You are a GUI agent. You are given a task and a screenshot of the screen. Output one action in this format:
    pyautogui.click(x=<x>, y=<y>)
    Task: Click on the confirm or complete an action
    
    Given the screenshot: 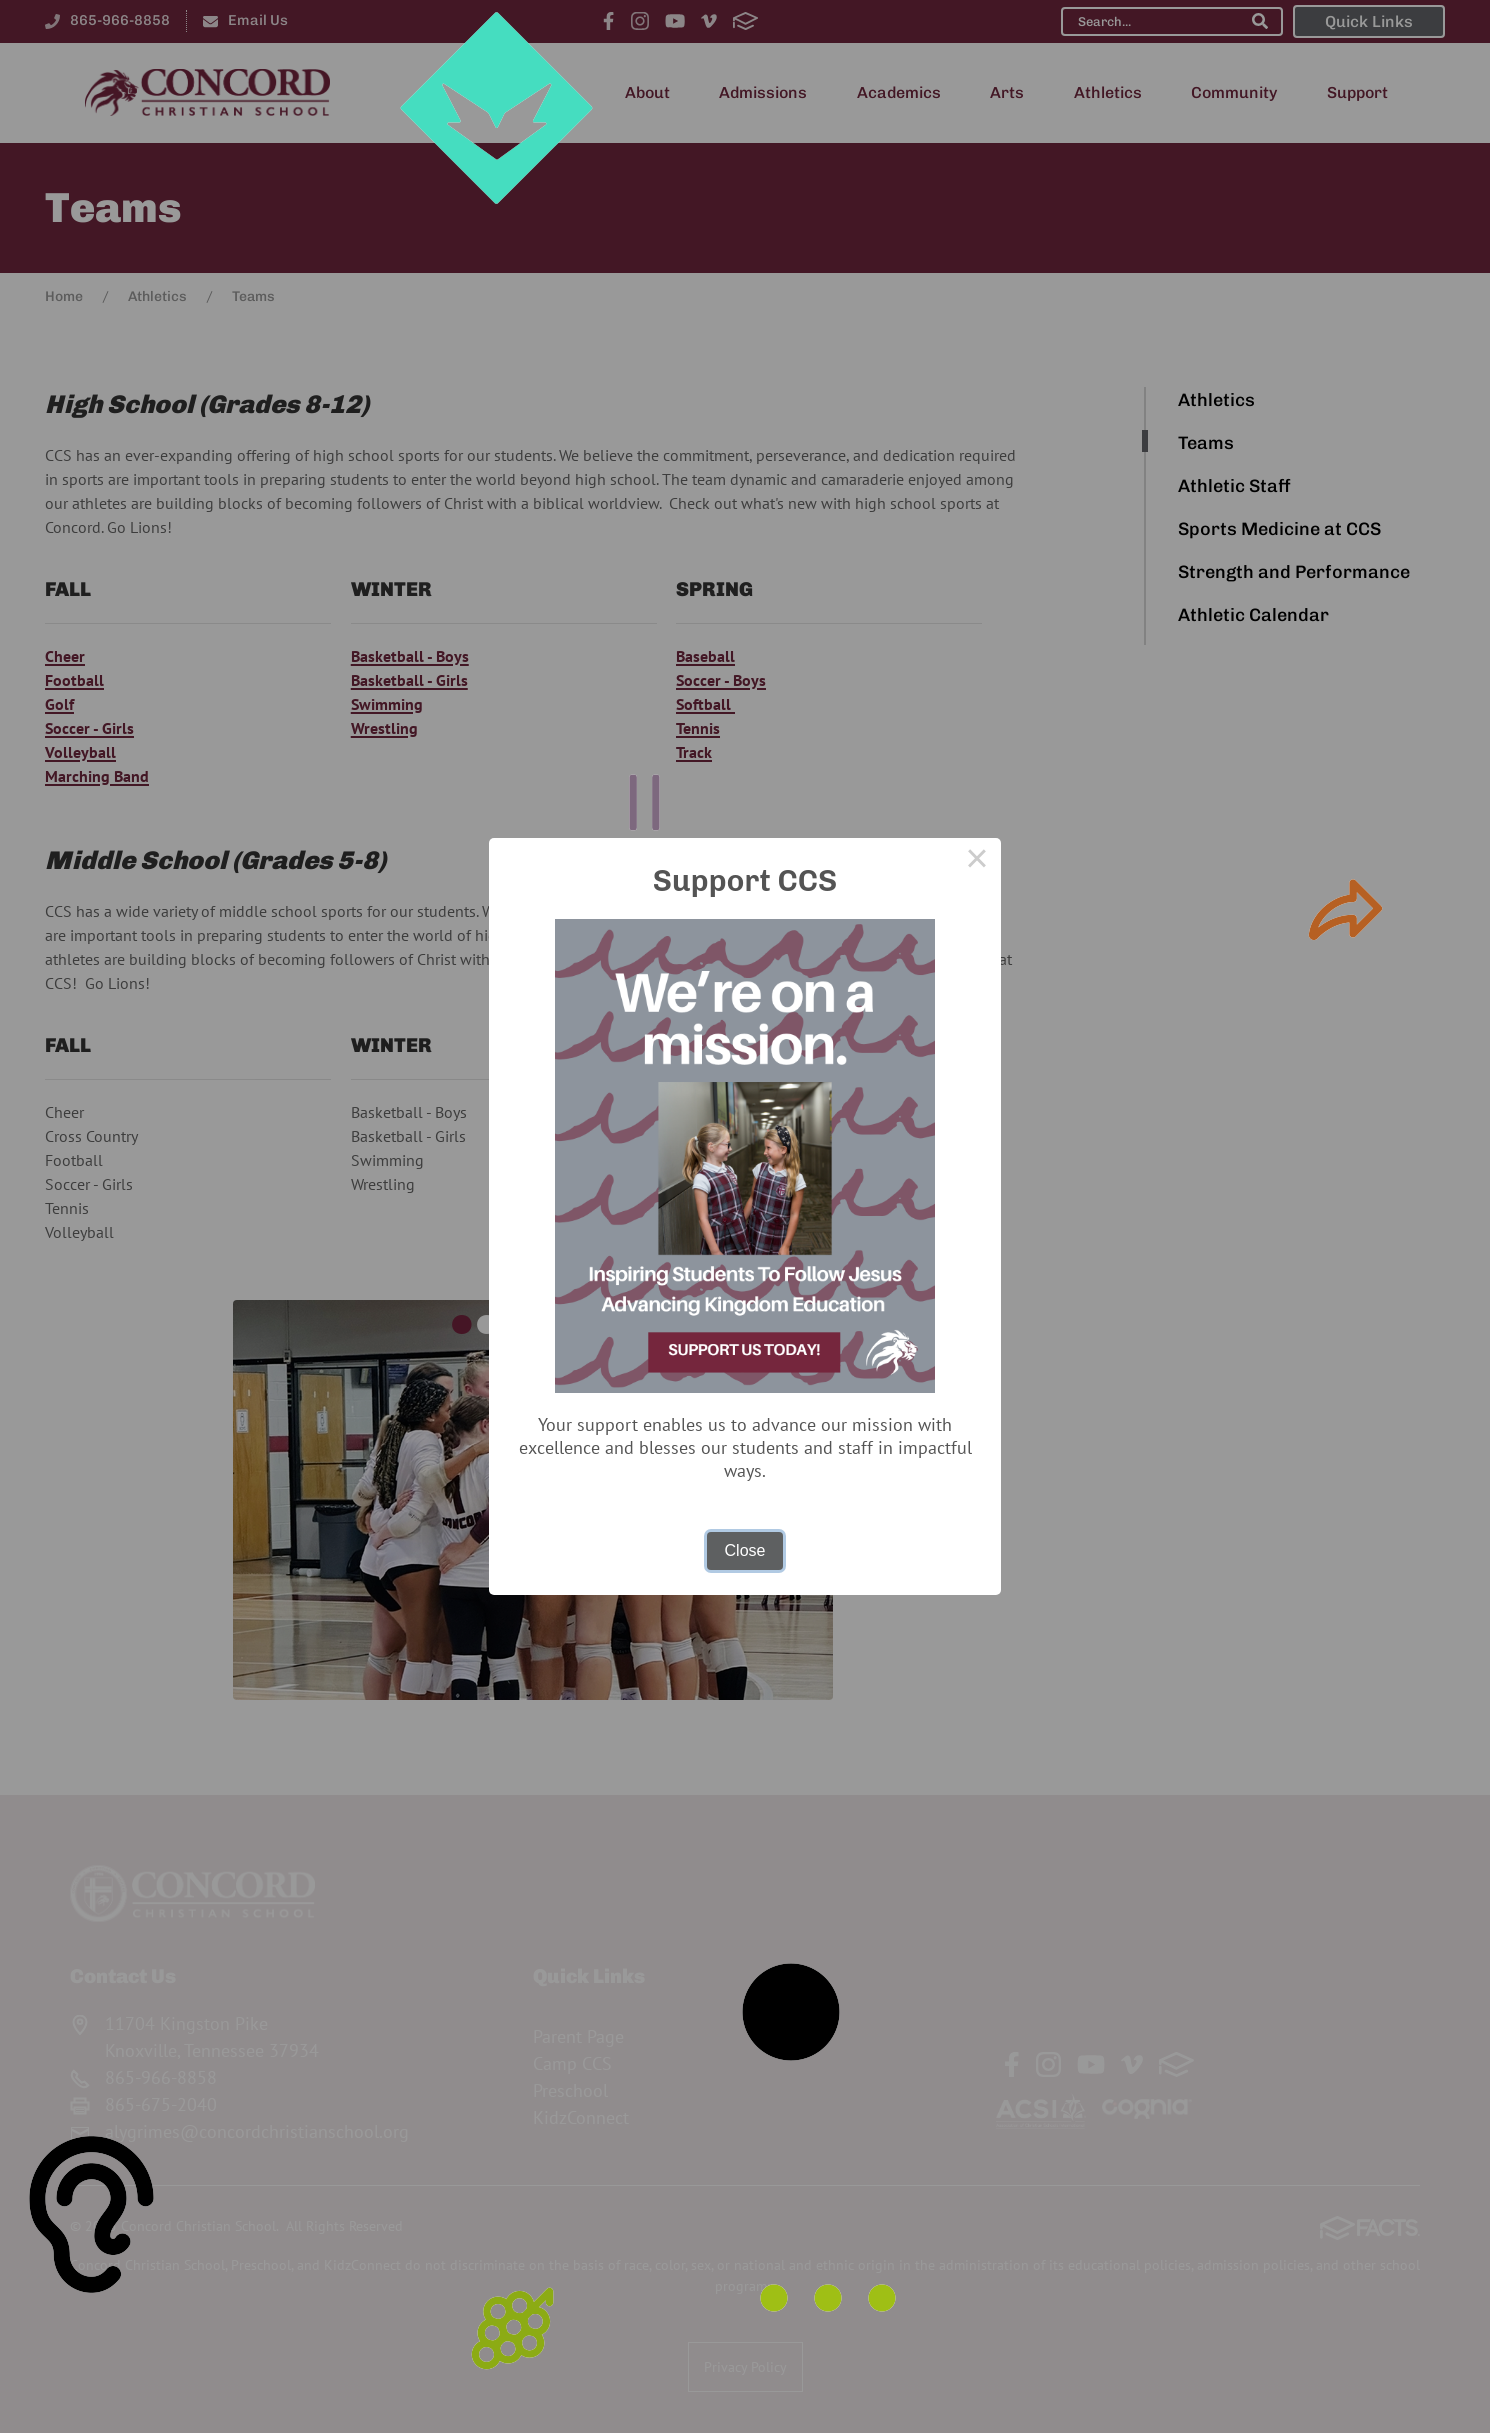 What is the action you would take?
    pyautogui.click(x=791, y=2012)
    